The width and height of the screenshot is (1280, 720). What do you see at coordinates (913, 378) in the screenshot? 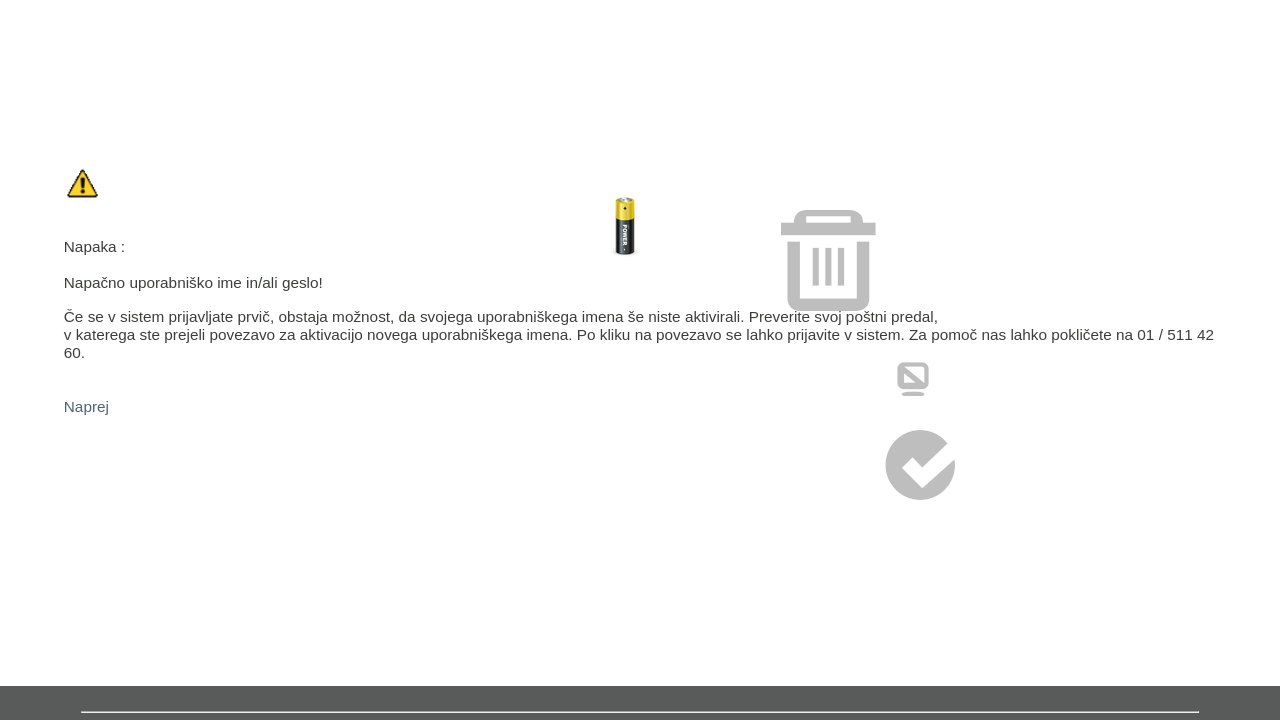
I see `adjust display or monitor settings` at bounding box center [913, 378].